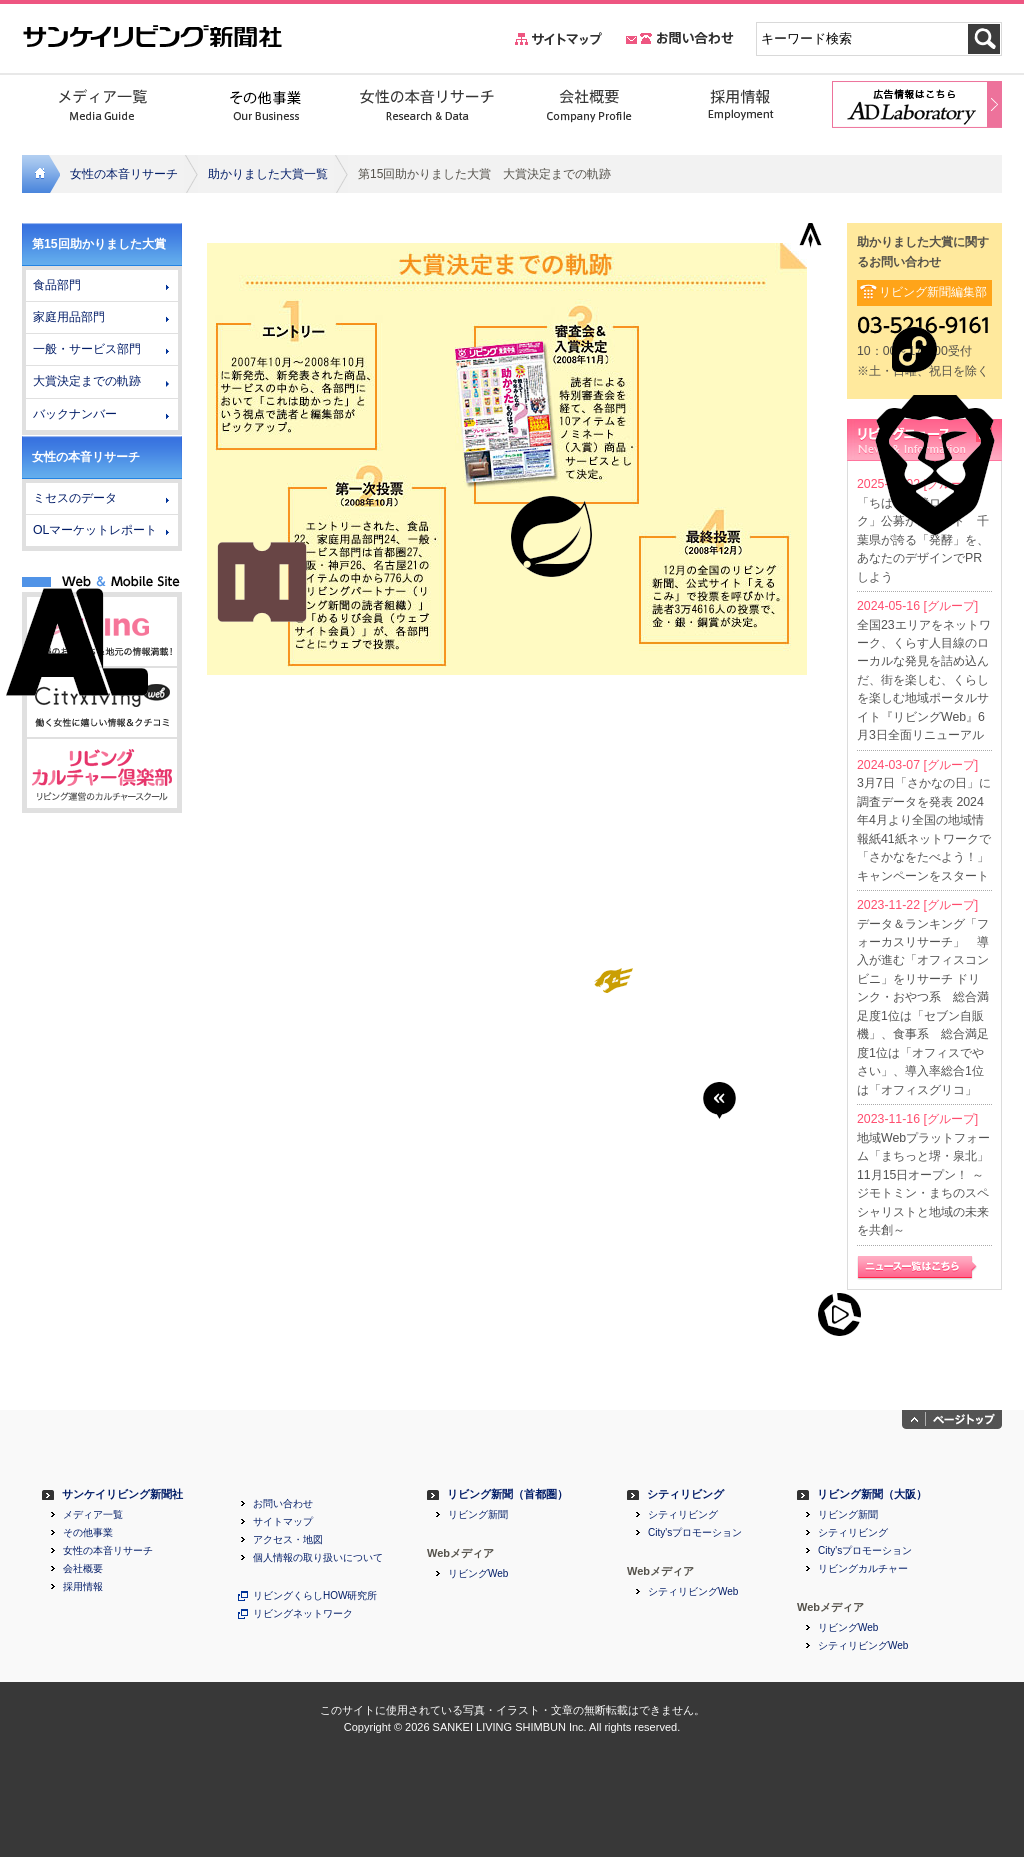  I want to click on gradle play publisher logo, so click(839, 1314).